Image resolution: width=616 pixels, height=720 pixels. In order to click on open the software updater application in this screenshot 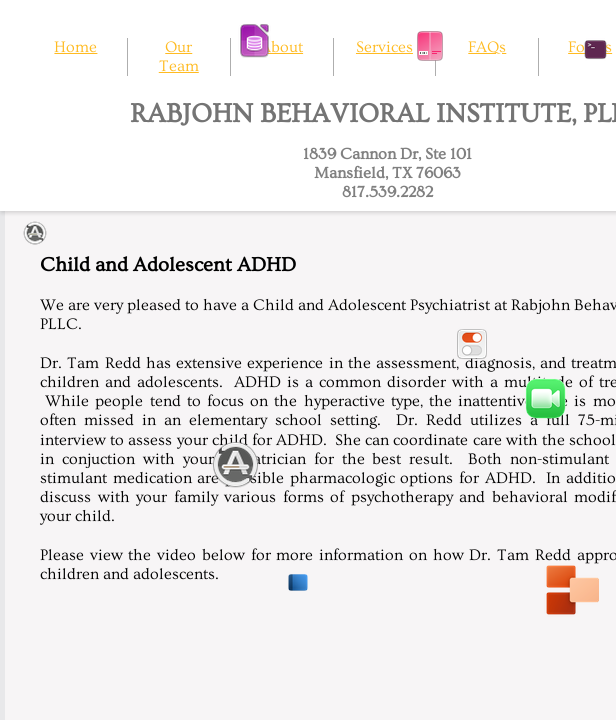, I will do `click(235, 464)`.